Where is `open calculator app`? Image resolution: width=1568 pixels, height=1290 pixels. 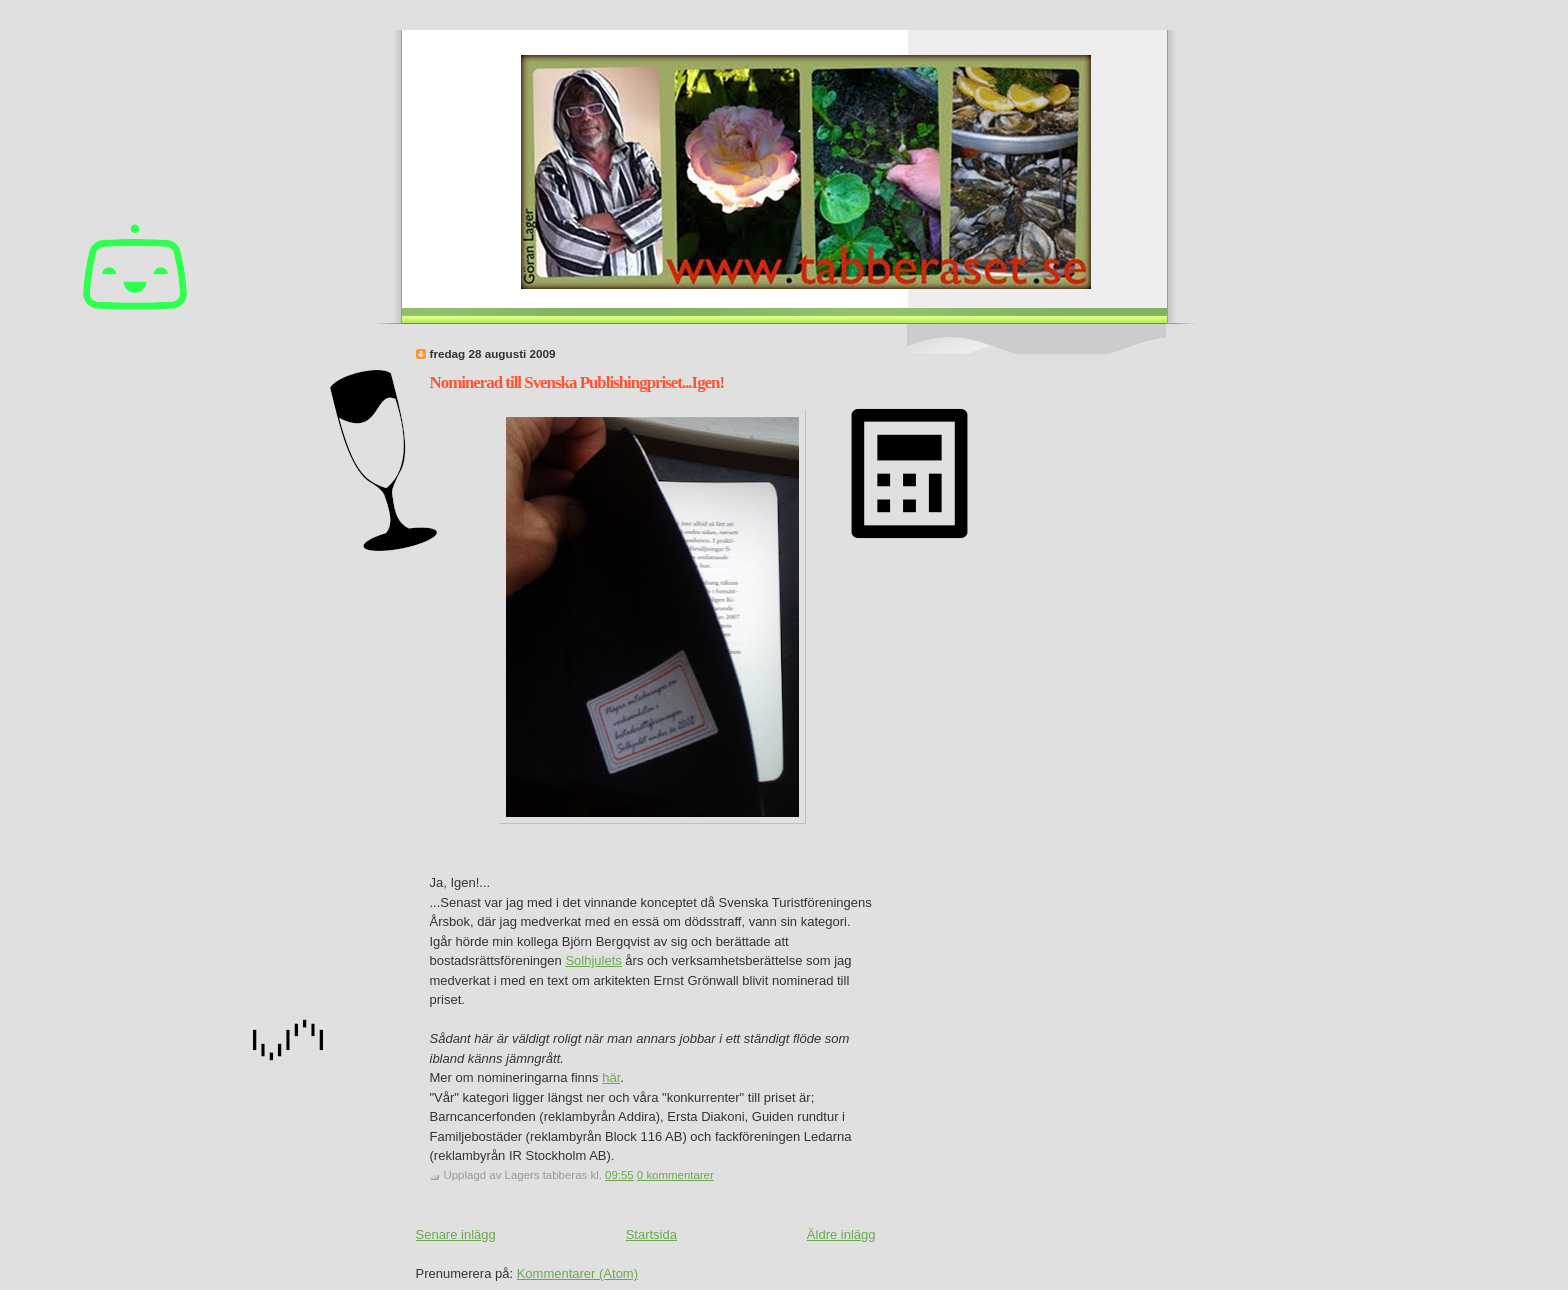 open calculator app is located at coordinates (909, 473).